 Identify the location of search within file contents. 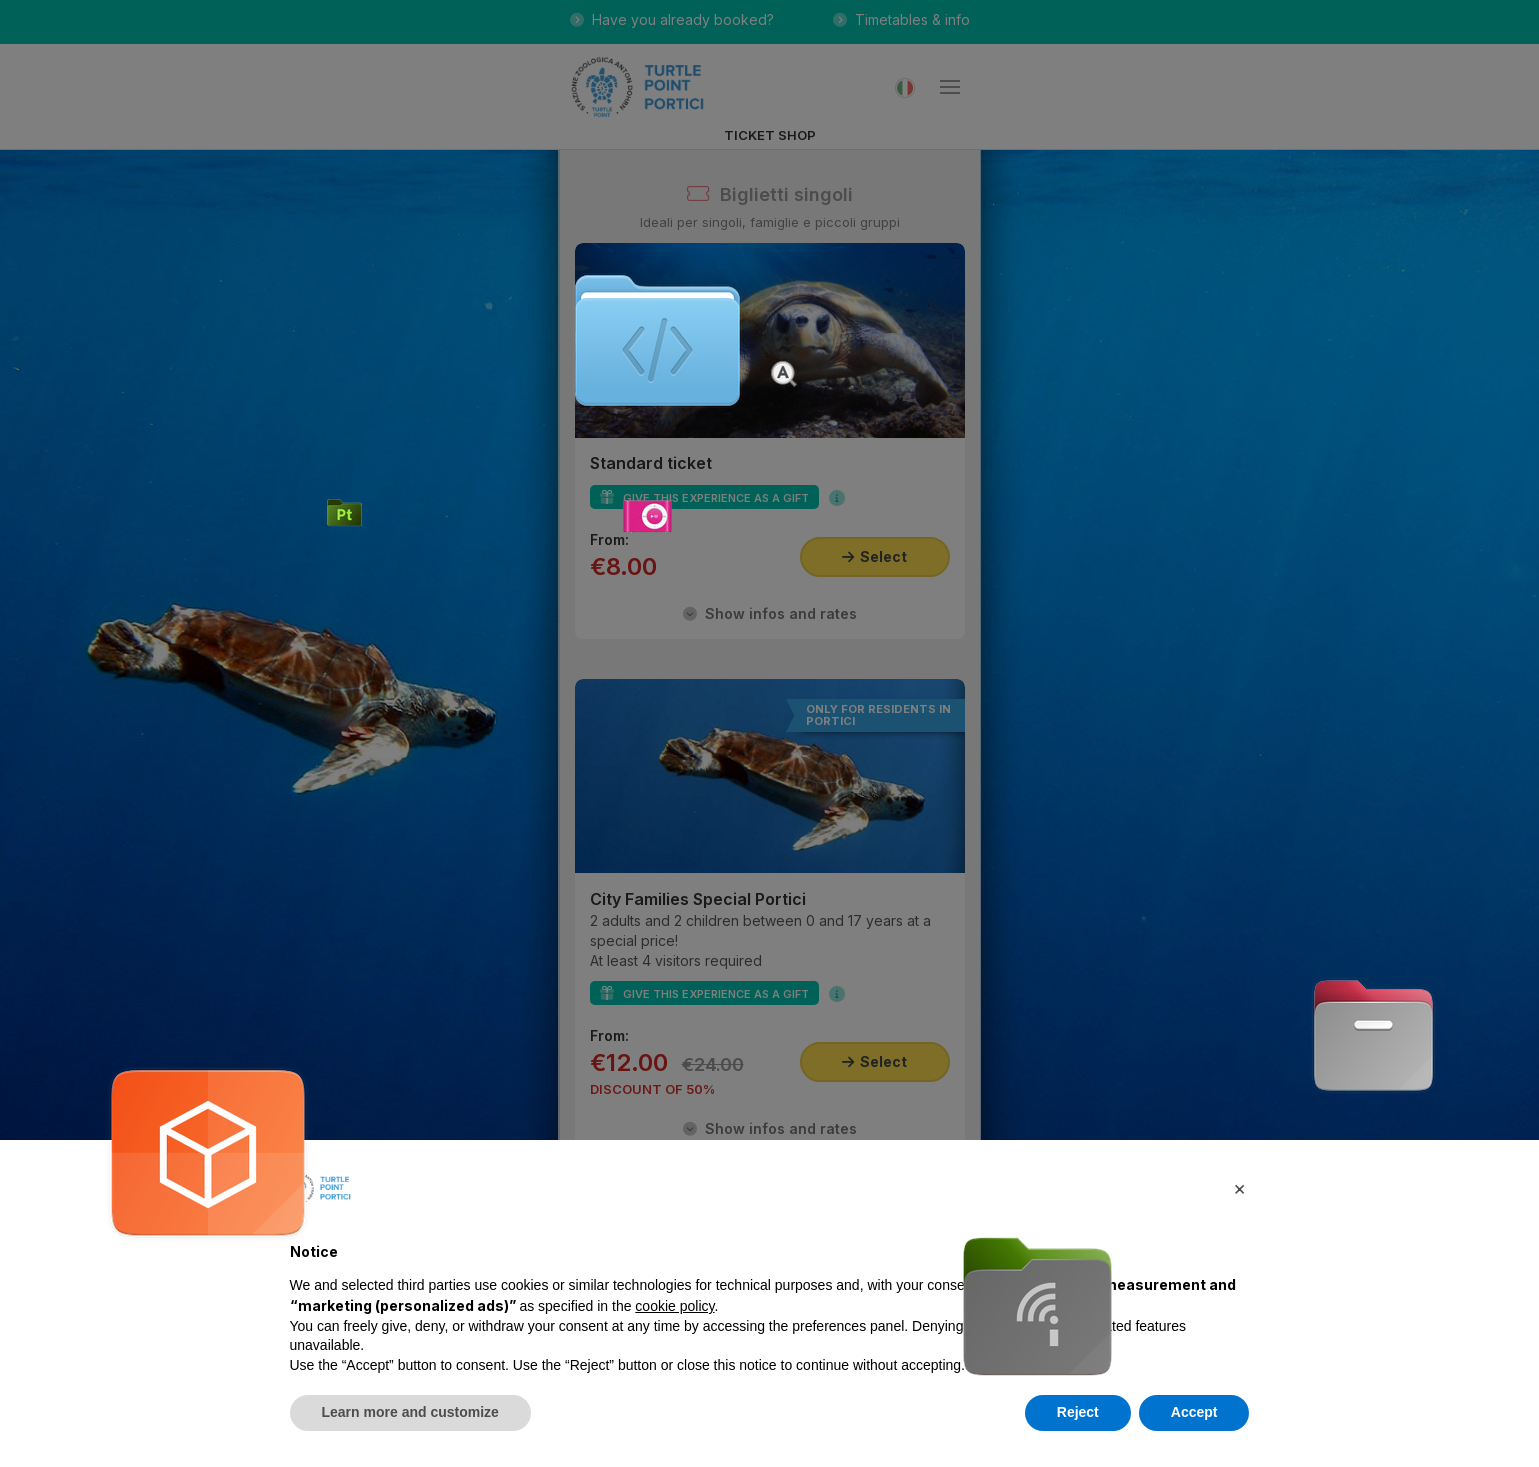
(784, 374).